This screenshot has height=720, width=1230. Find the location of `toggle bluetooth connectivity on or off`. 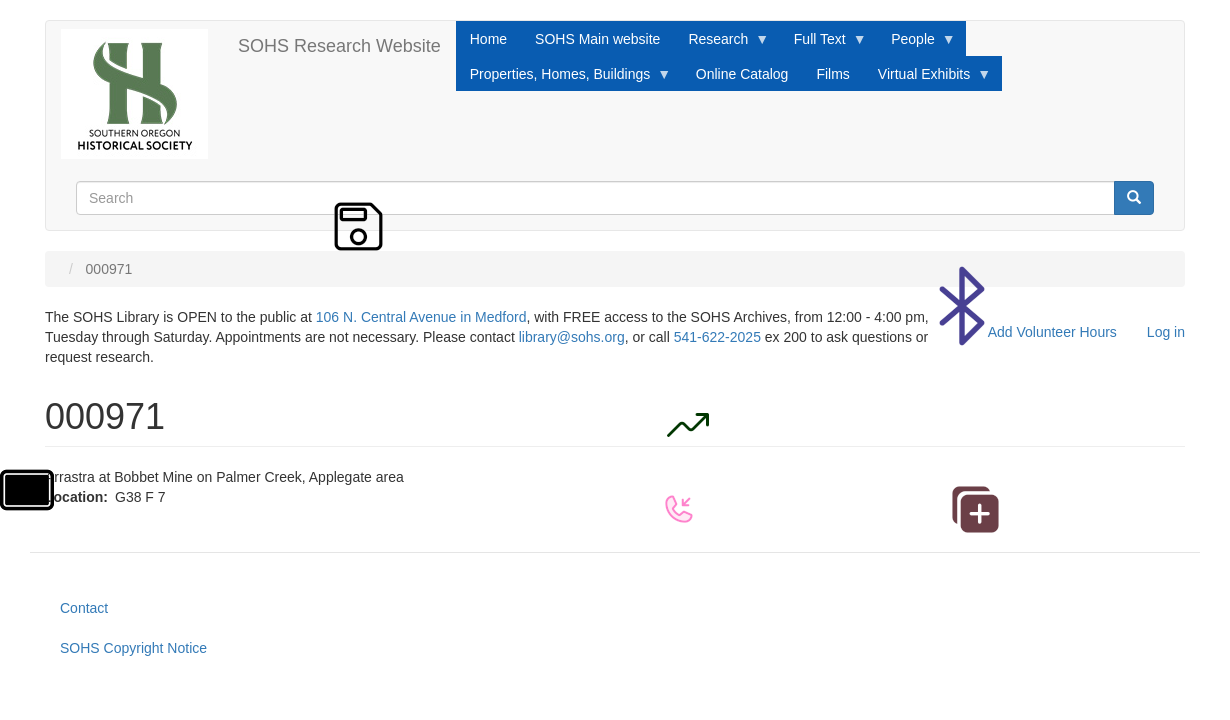

toggle bluetooth connectivity on or off is located at coordinates (962, 306).